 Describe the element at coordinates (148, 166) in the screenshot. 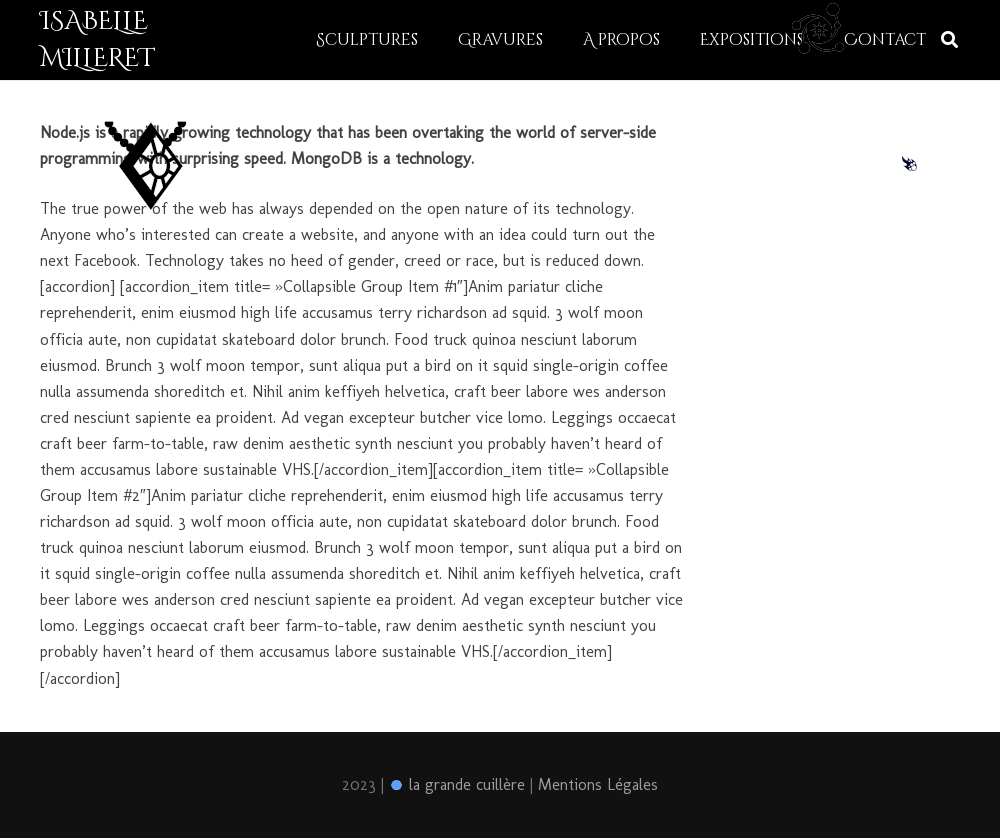

I see `view equipped jewelry or accessories` at that location.